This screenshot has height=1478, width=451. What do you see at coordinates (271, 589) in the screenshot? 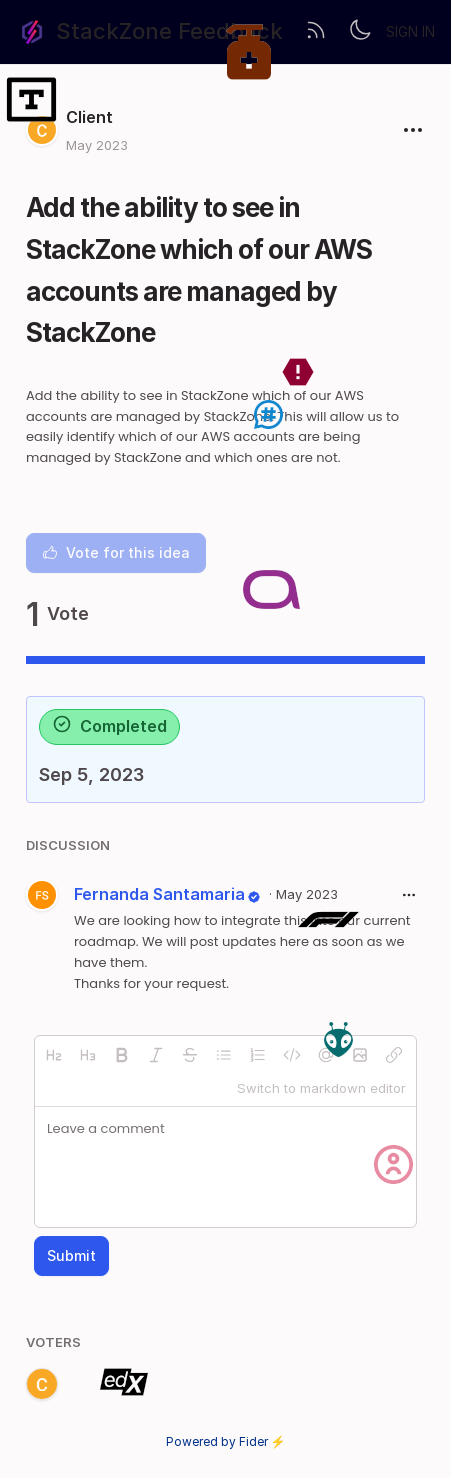
I see `AbbVie pharmaceutical company logo` at bounding box center [271, 589].